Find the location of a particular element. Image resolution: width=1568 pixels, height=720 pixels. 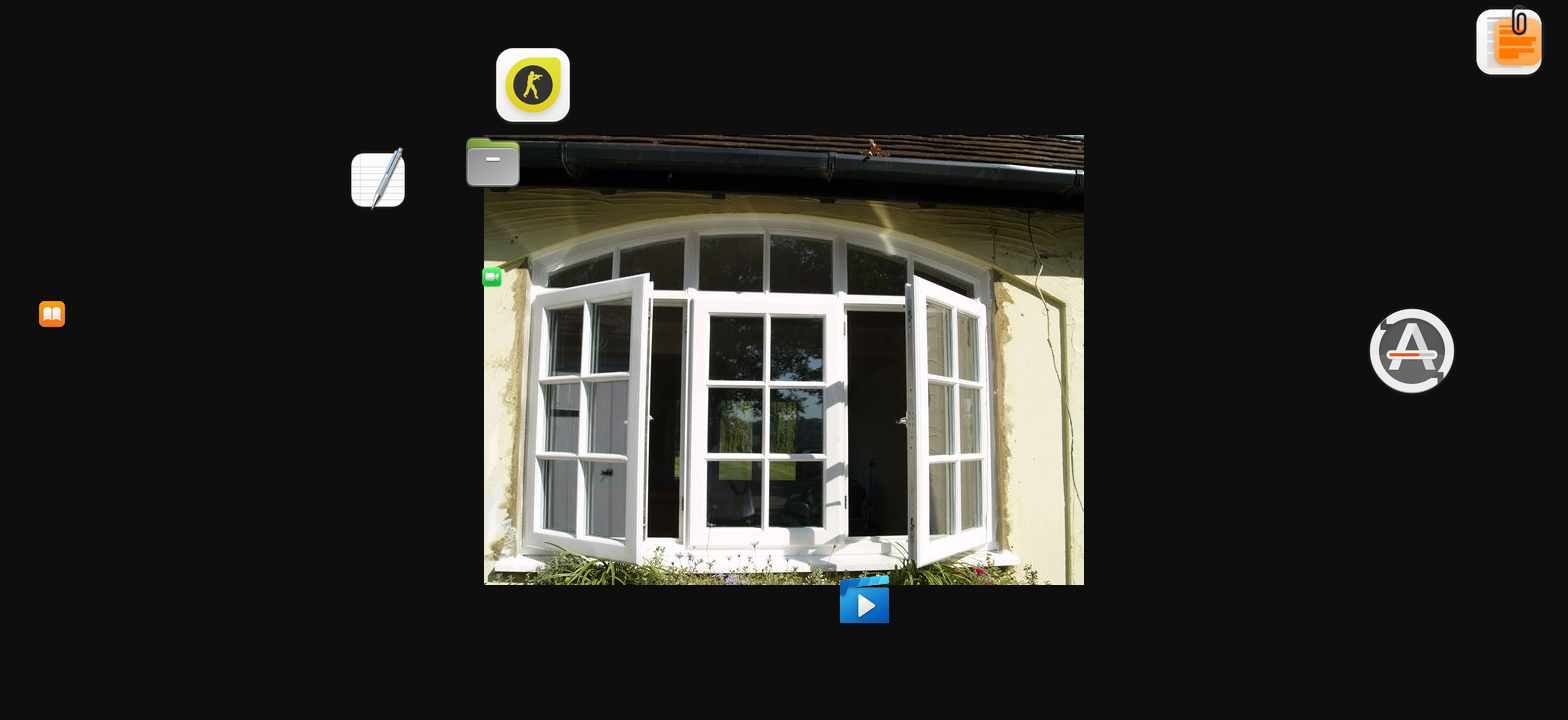

open the movies app is located at coordinates (864, 598).